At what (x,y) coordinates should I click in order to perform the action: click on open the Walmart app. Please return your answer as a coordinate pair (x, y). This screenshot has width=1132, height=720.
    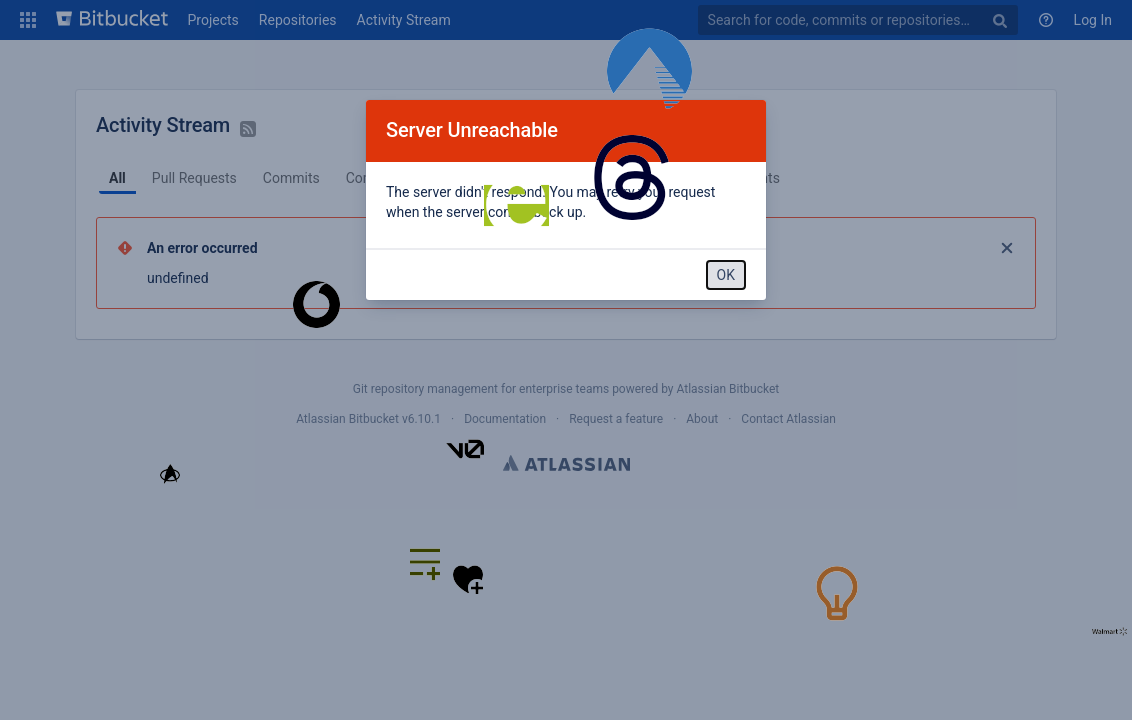
    Looking at the image, I should click on (1109, 631).